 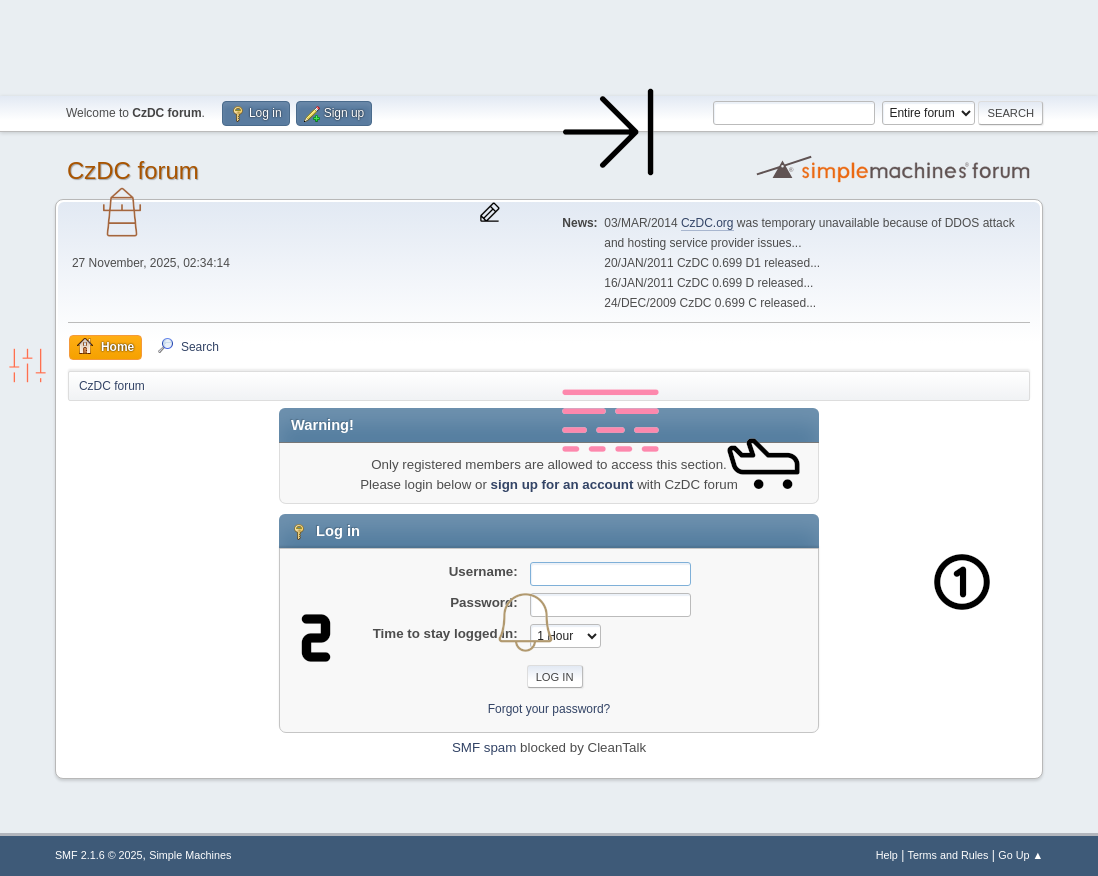 I want to click on edit text or content, so click(x=489, y=212).